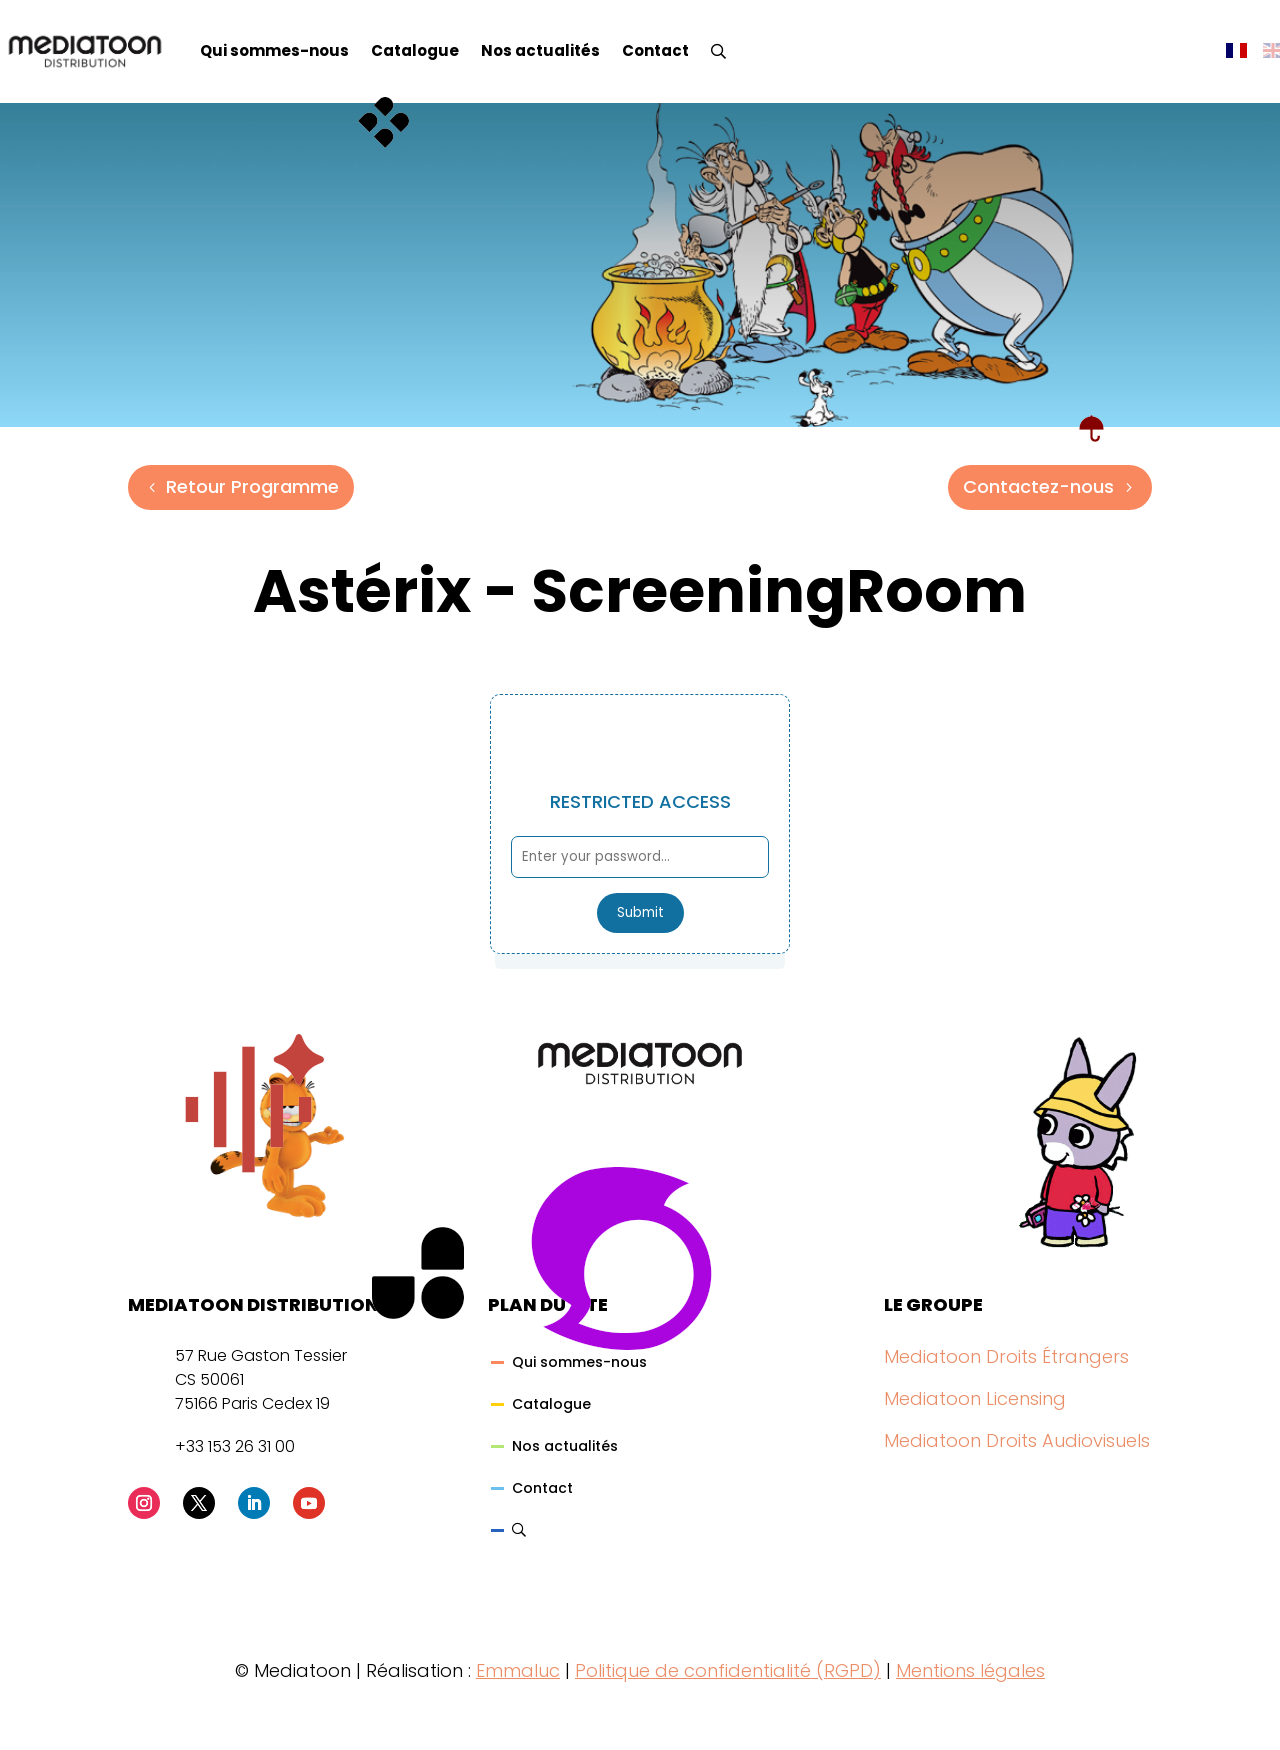  Describe the element at coordinates (1087, 1204) in the screenshot. I see `styled-components library logo` at that location.